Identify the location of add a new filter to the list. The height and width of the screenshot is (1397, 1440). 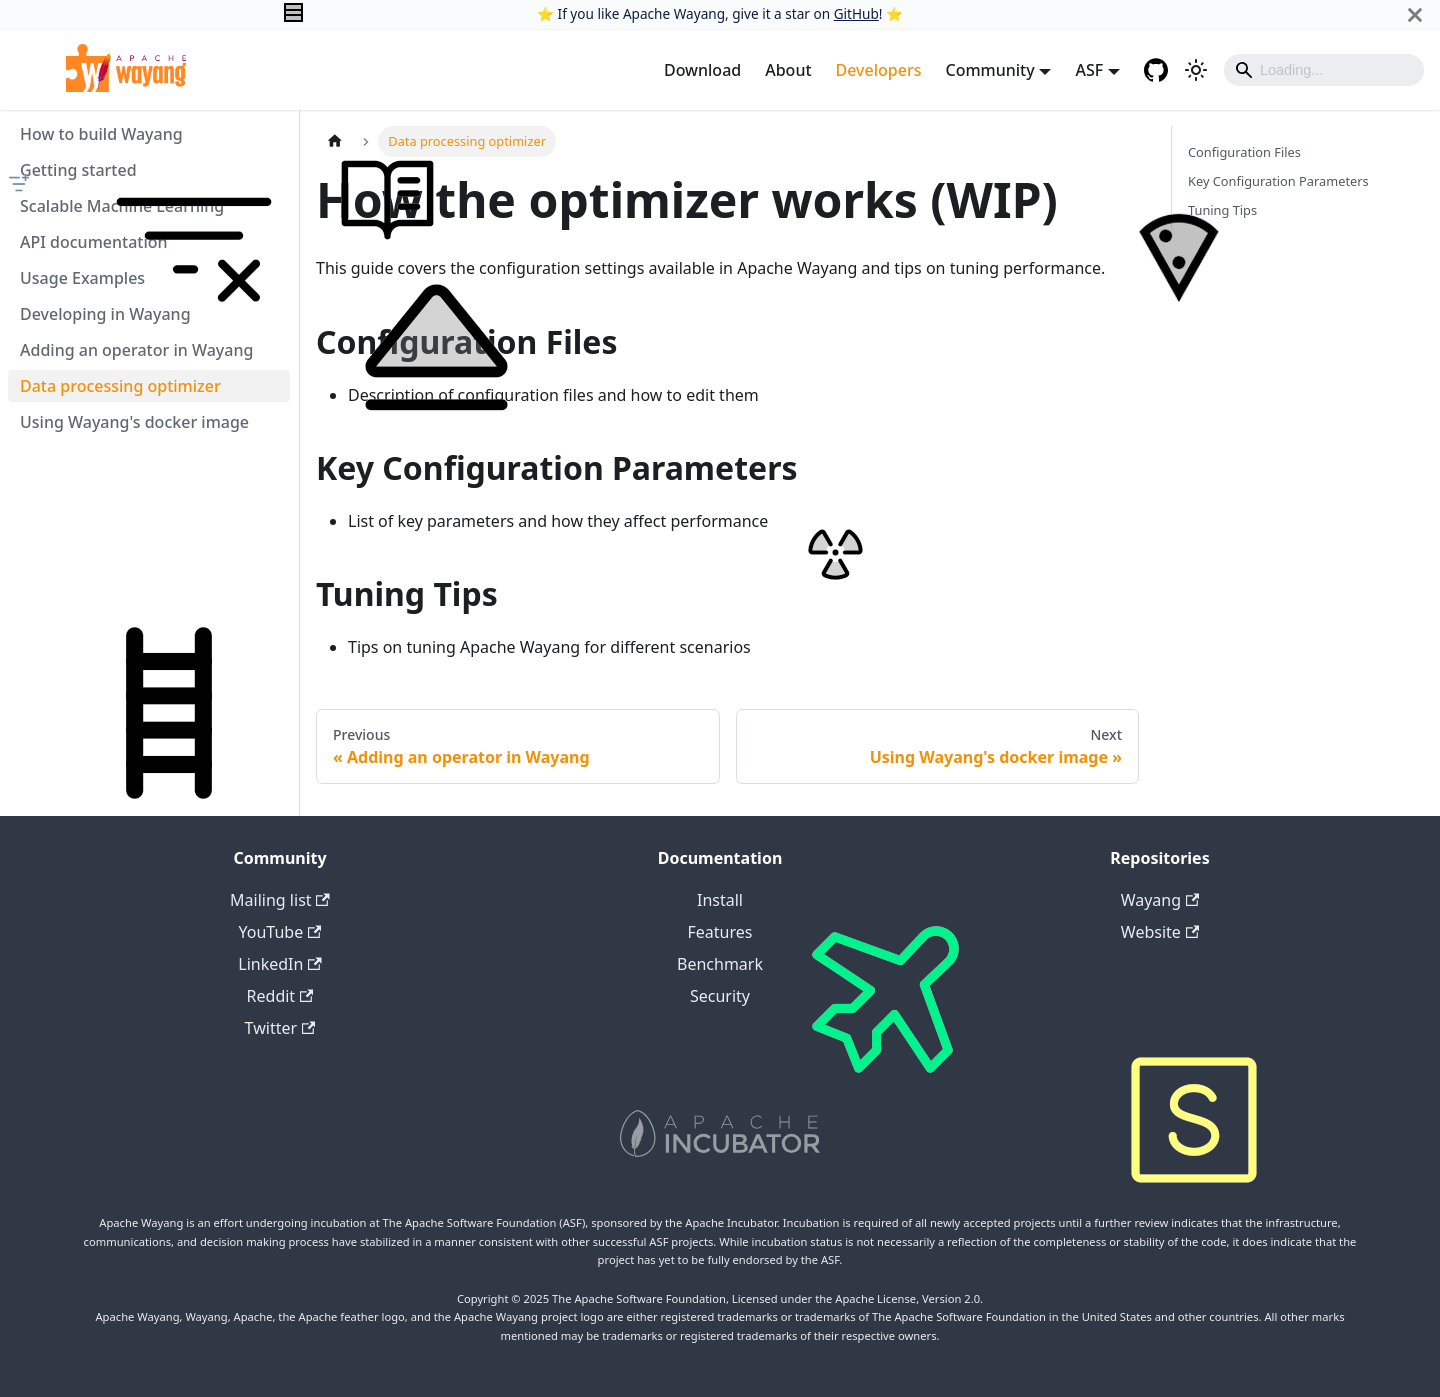
(19, 184).